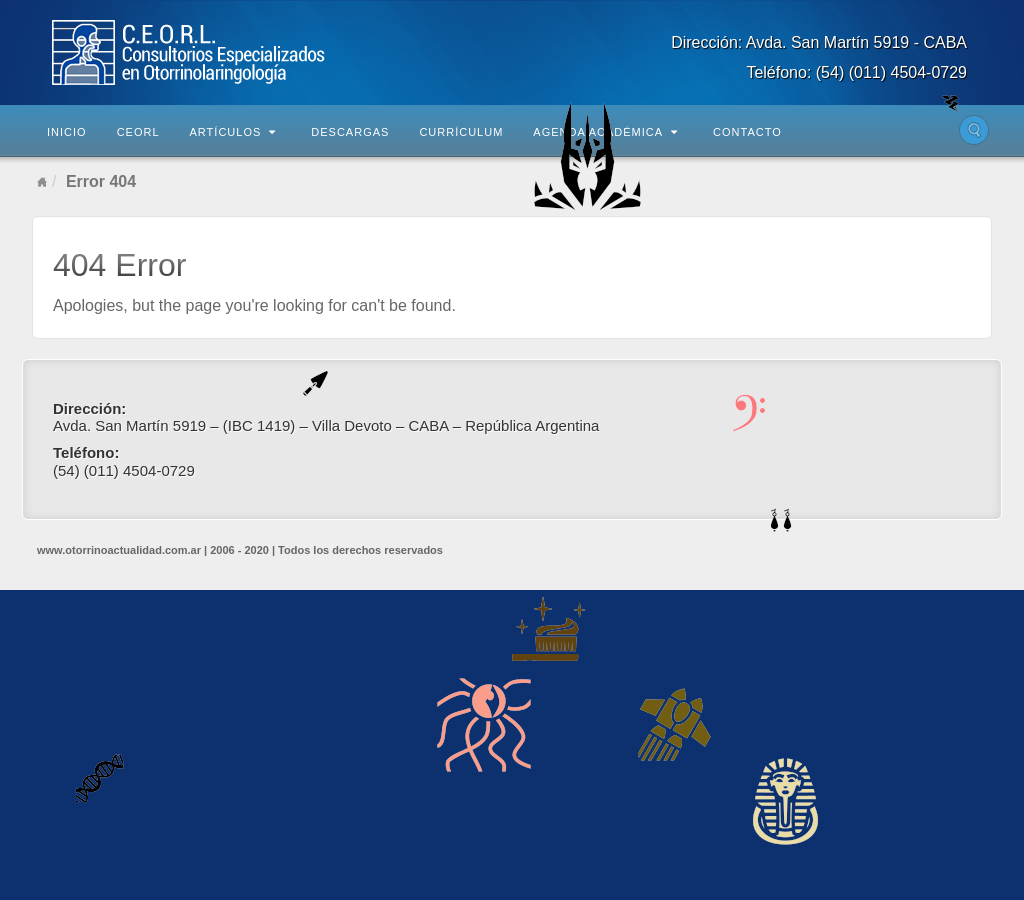  Describe the element at coordinates (951, 104) in the screenshot. I see `activate lightning or electric ability` at that location.